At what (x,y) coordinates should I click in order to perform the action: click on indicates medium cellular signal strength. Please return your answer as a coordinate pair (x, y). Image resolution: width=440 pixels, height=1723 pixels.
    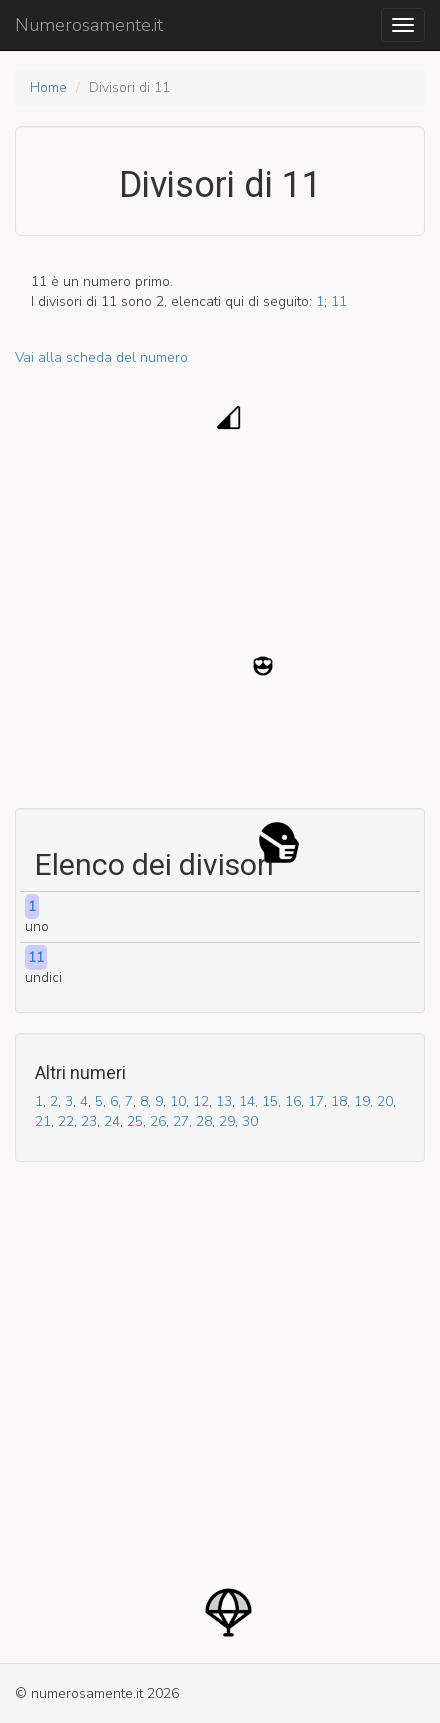
    Looking at the image, I should click on (230, 418).